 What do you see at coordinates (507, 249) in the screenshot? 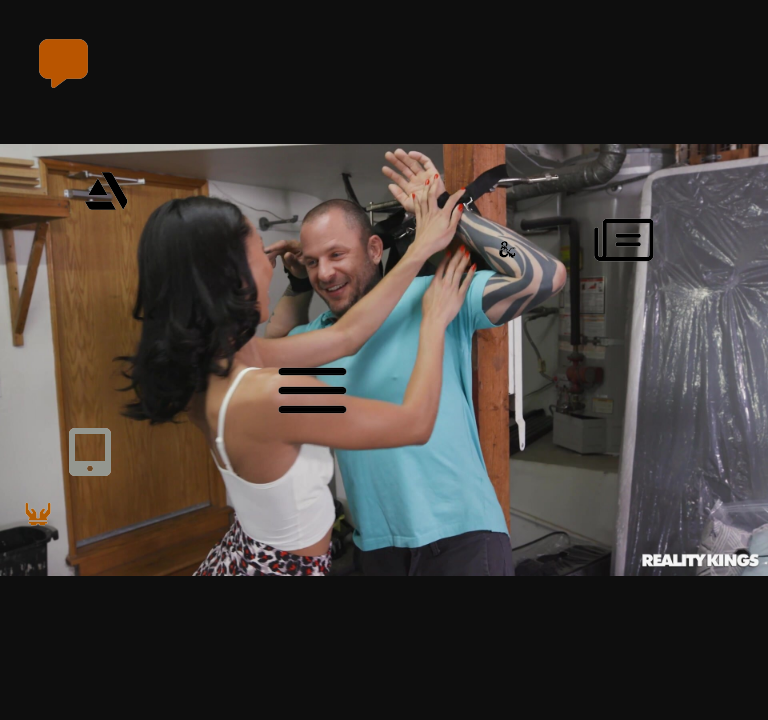
I see `Dungeons & Dragons logo` at bounding box center [507, 249].